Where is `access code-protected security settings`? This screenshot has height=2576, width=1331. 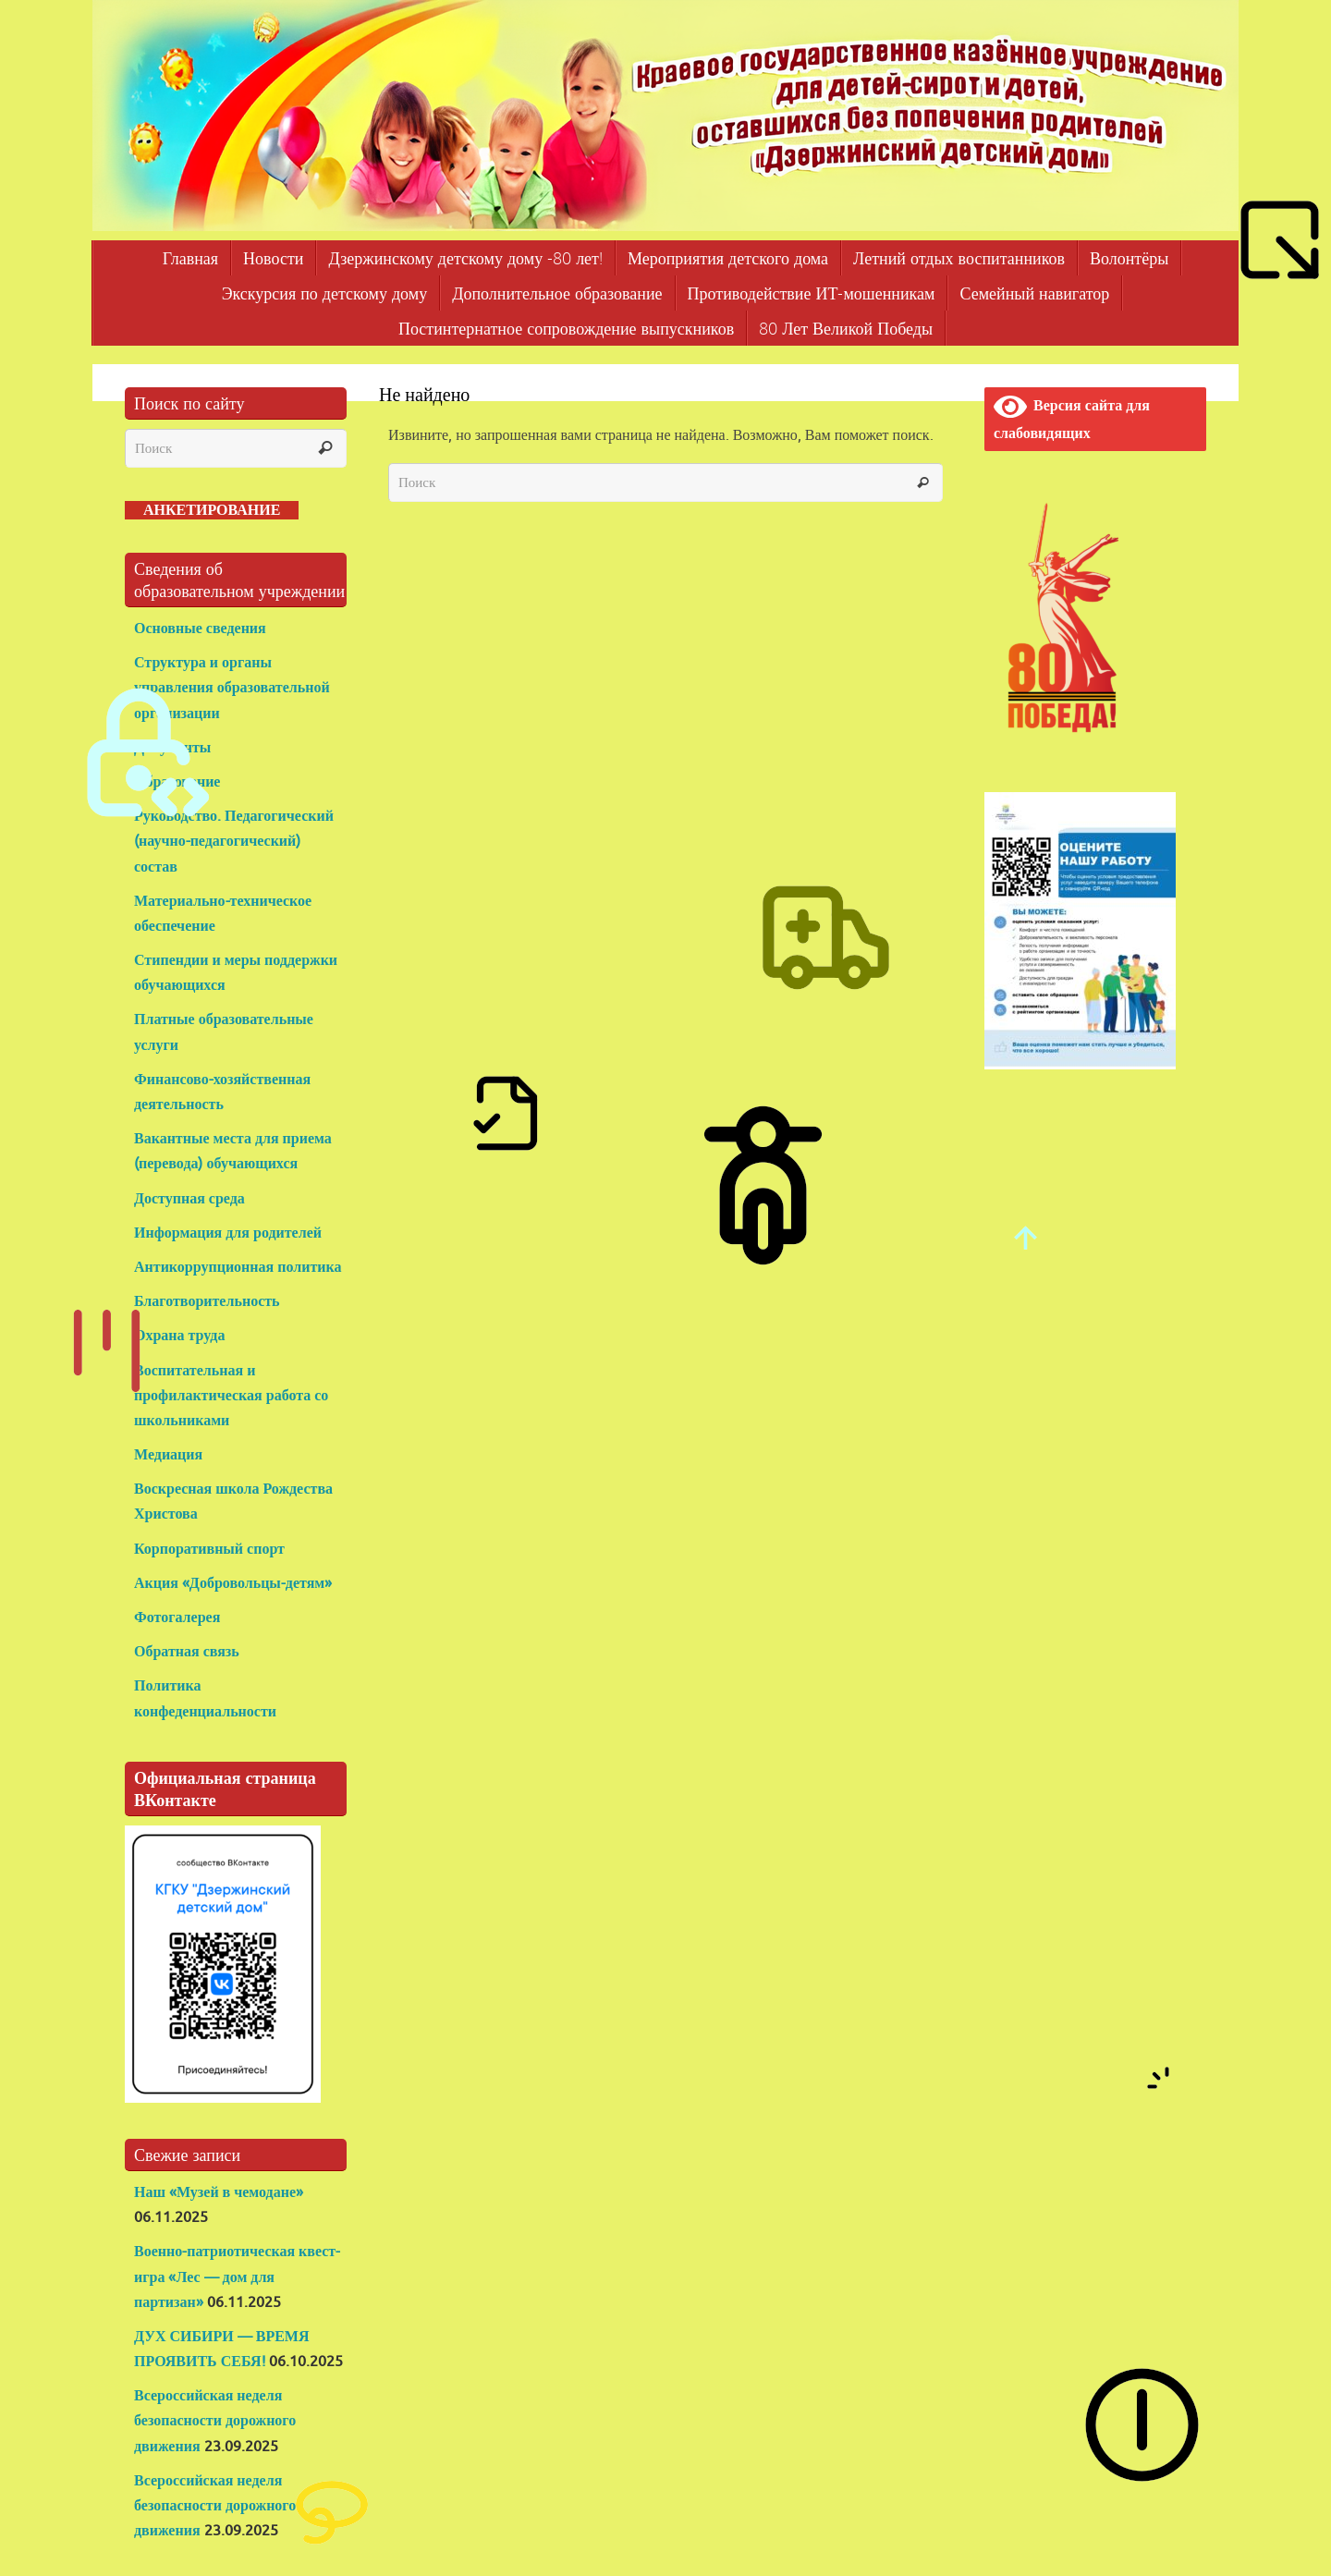 access code-protected security settings is located at coordinates (139, 752).